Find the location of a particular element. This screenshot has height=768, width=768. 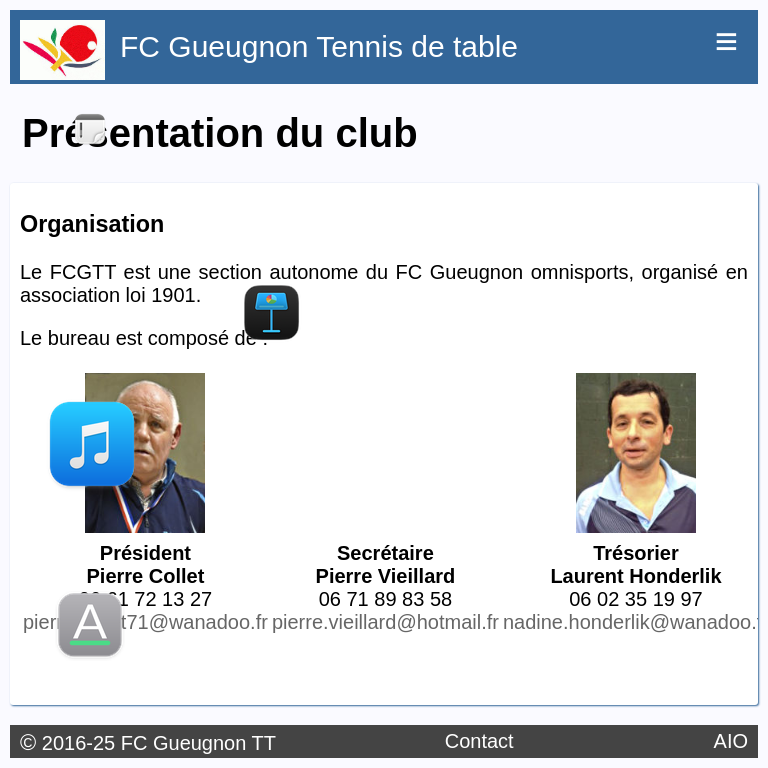

open keynote to create or edit presentations is located at coordinates (271, 312).